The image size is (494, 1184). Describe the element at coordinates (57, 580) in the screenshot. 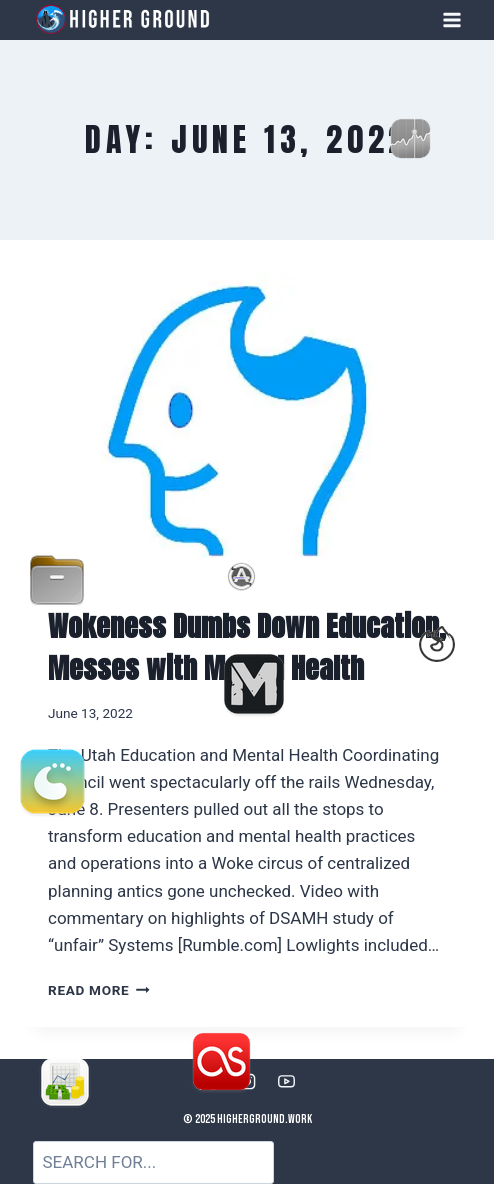

I see `open the file manager` at that location.